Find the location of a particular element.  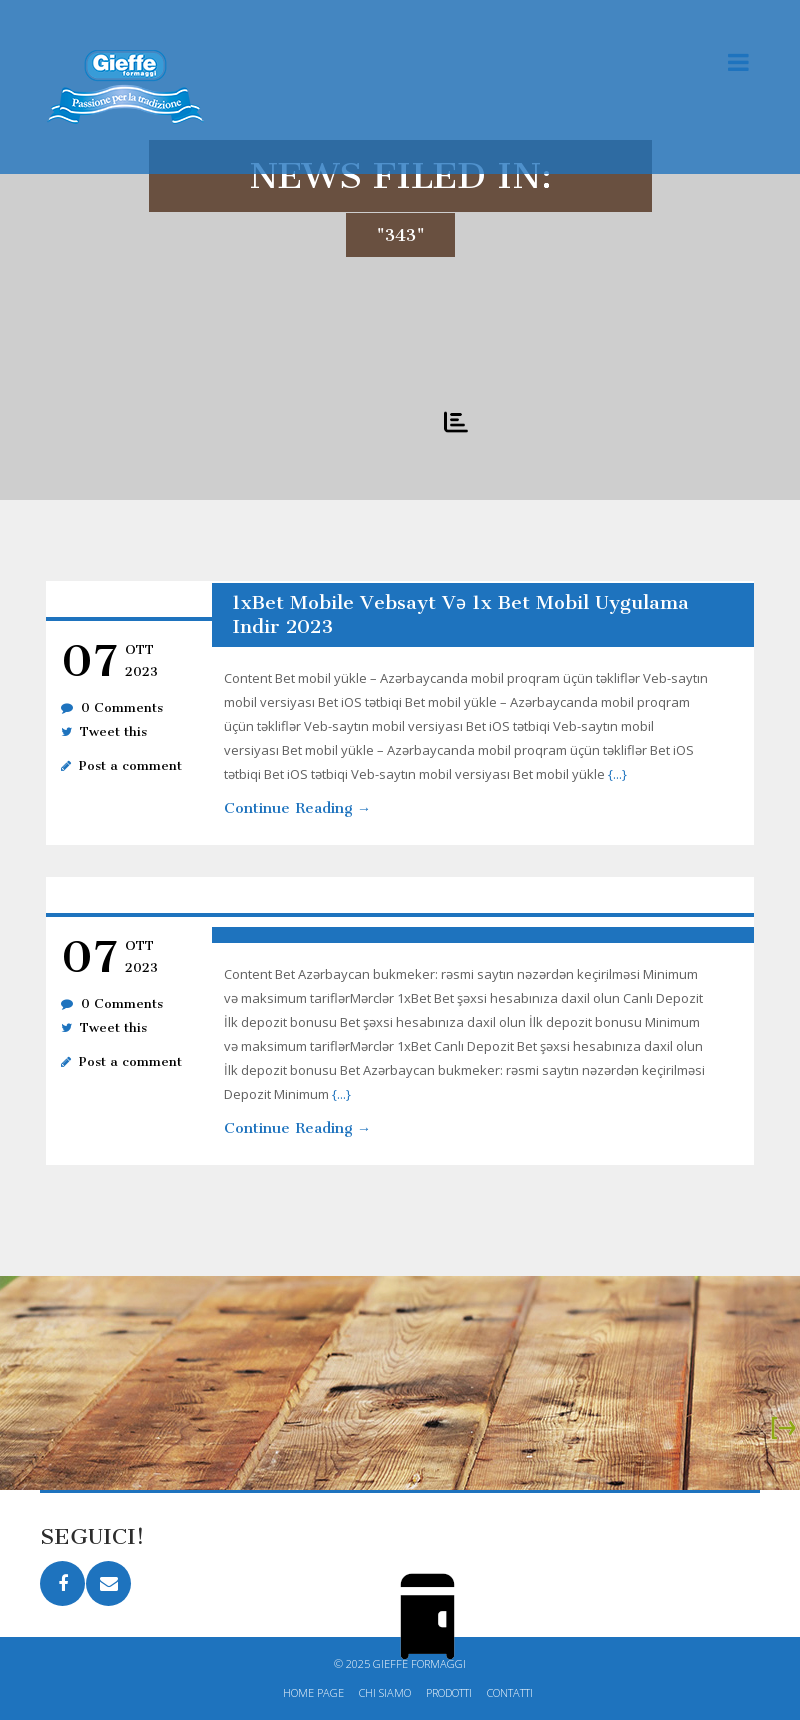

view analytics or statistics is located at coordinates (456, 422).